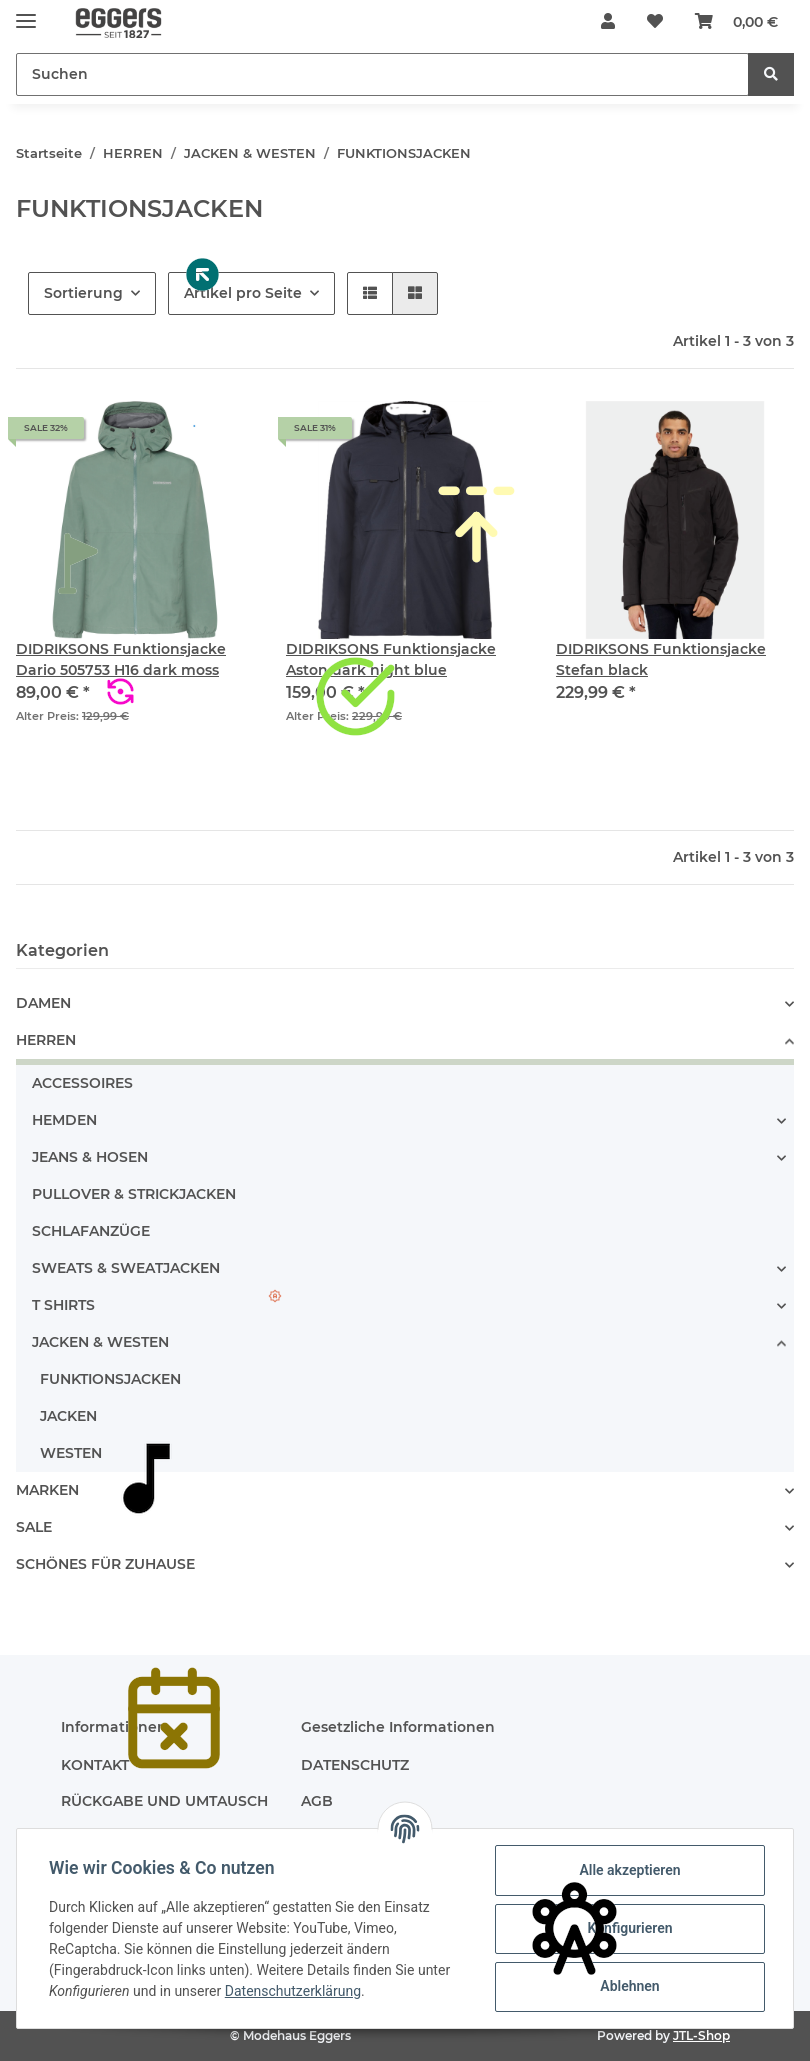 Image resolution: width=810 pixels, height=2061 pixels. What do you see at coordinates (73, 563) in the screenshot?
I see `flag or mark an important item` at bounding box center [73, 563].